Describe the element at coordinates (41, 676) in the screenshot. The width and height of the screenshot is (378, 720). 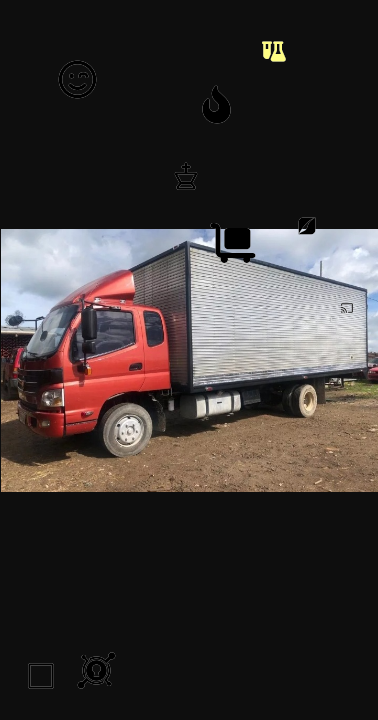
I see `stop or halt media playback` at that location.